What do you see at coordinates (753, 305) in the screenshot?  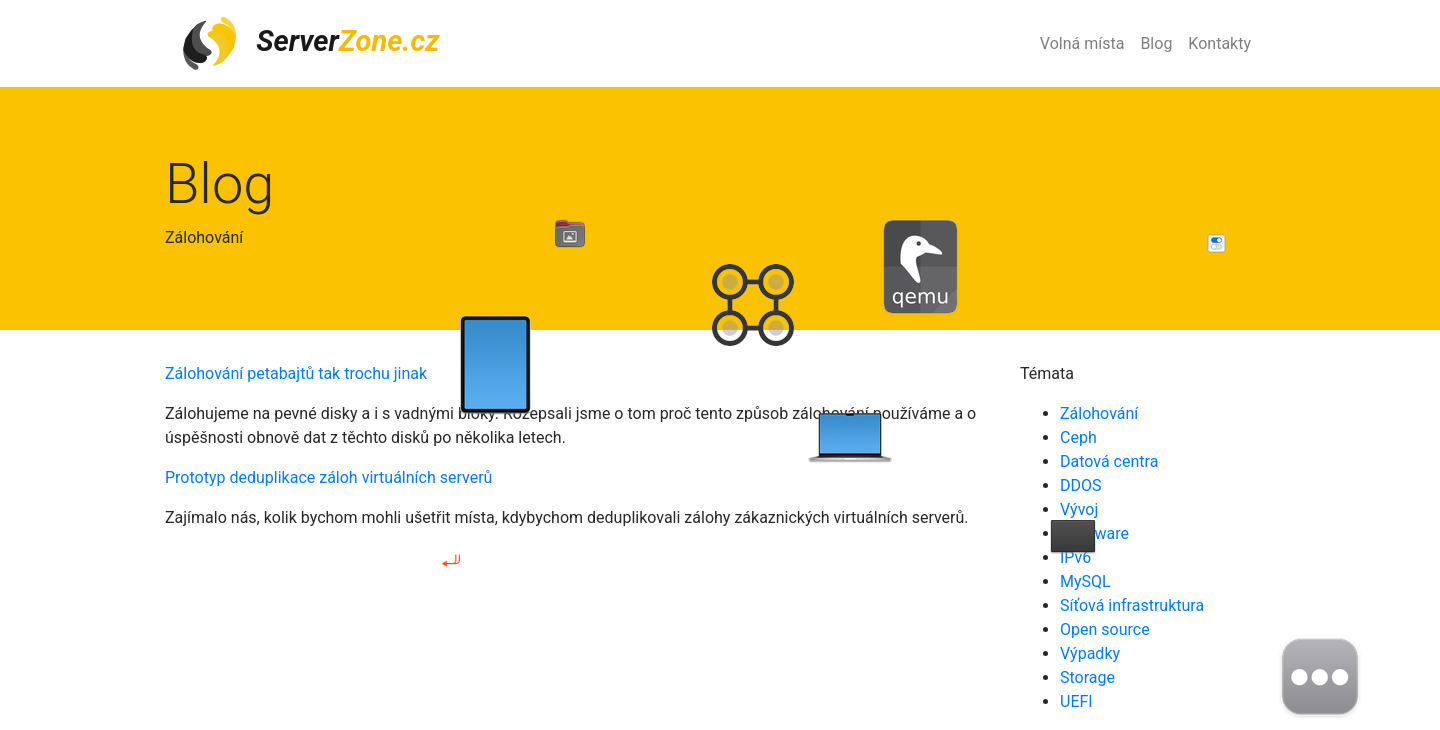 I see `configure hot corners behavior` at bounding box center [753, 305].